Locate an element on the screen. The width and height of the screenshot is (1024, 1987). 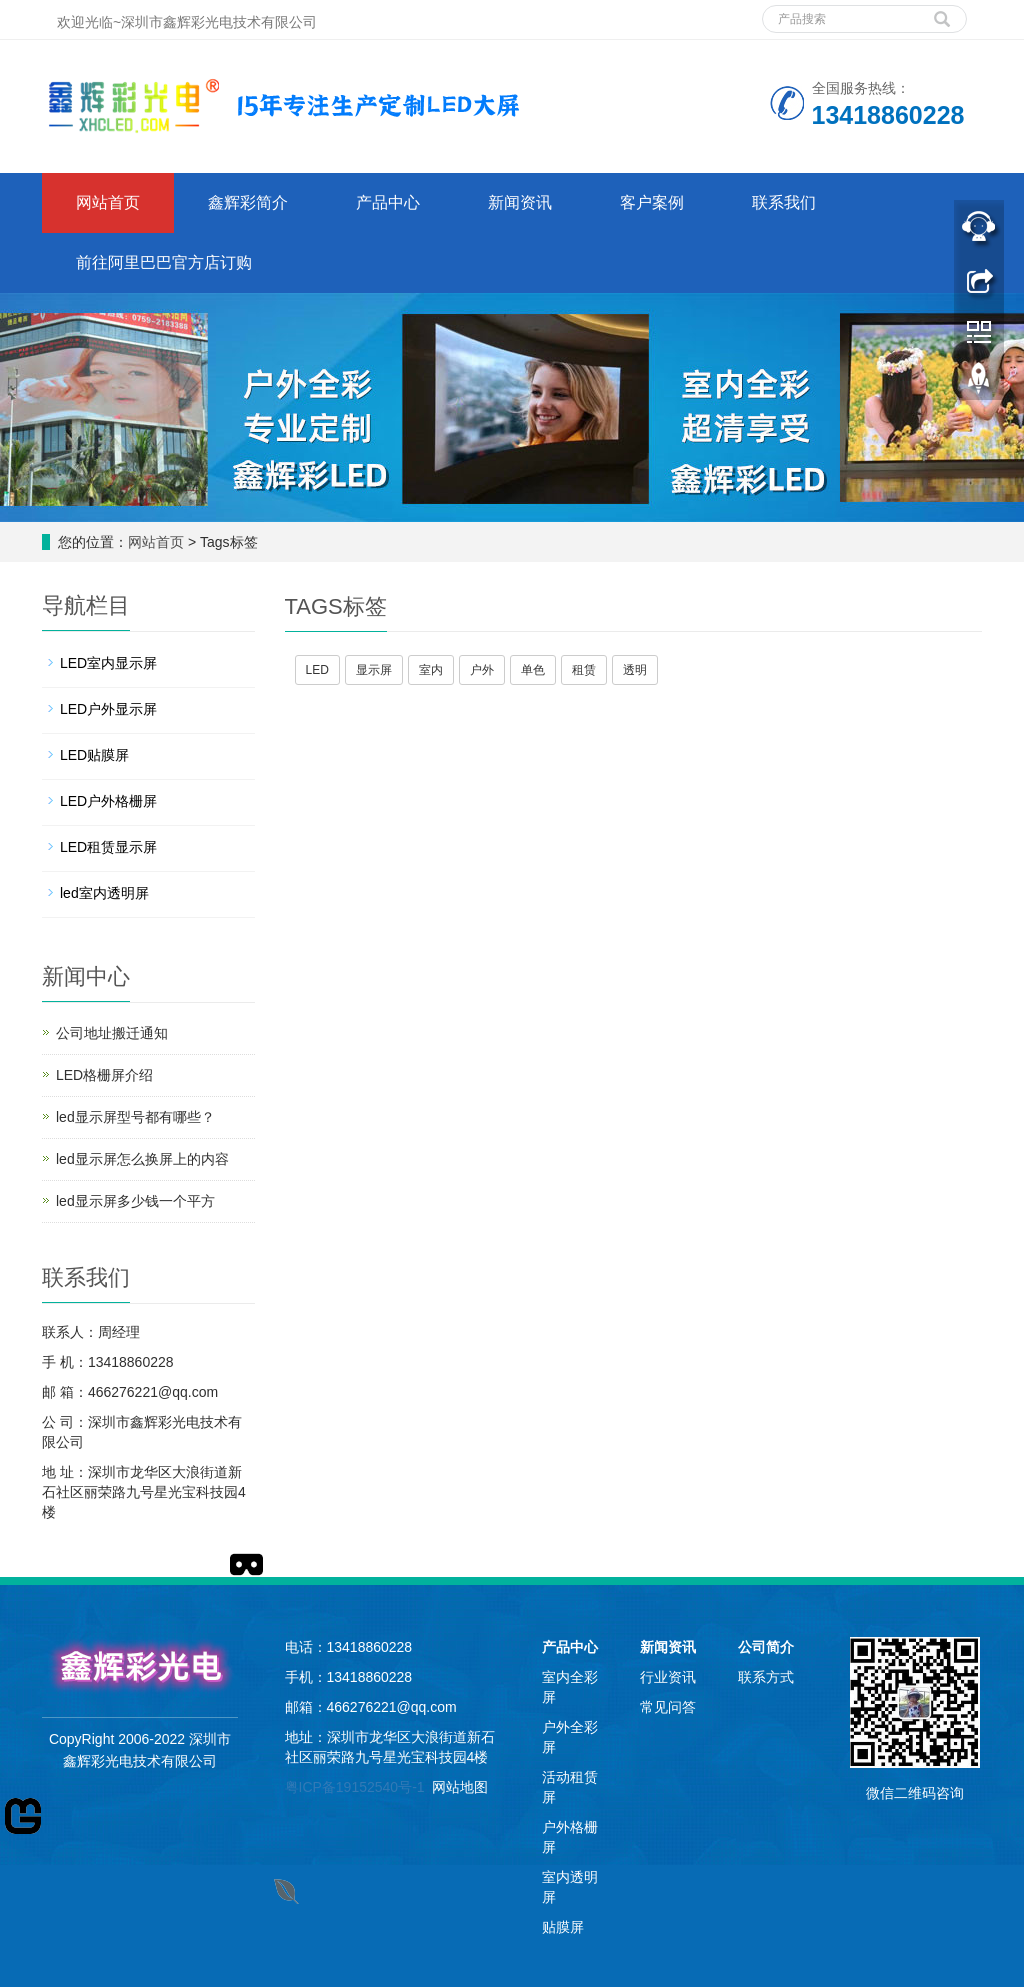
google cardboard VR viewer logo is located at coordinates (246, 1564).